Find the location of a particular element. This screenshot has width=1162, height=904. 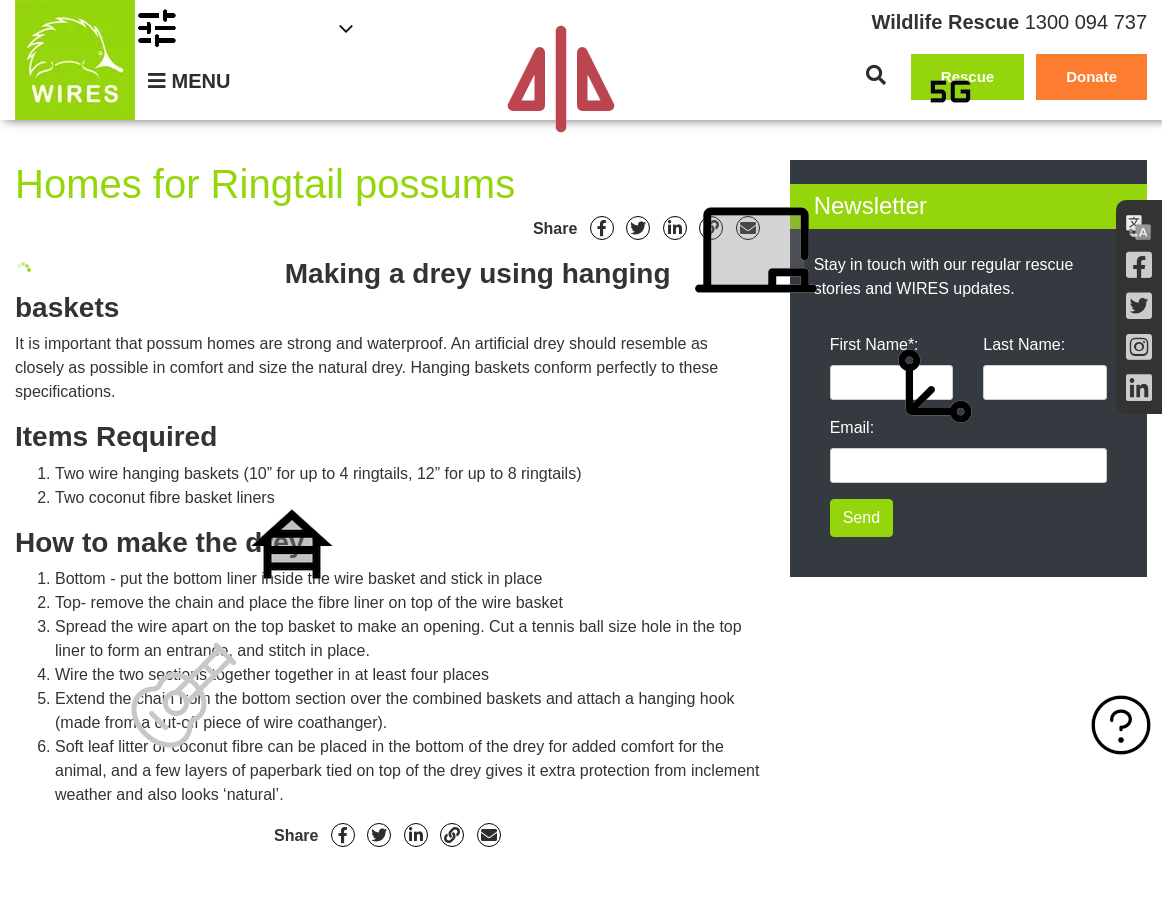

indicates 5G network connectivity is located at coordinates (950, 91).